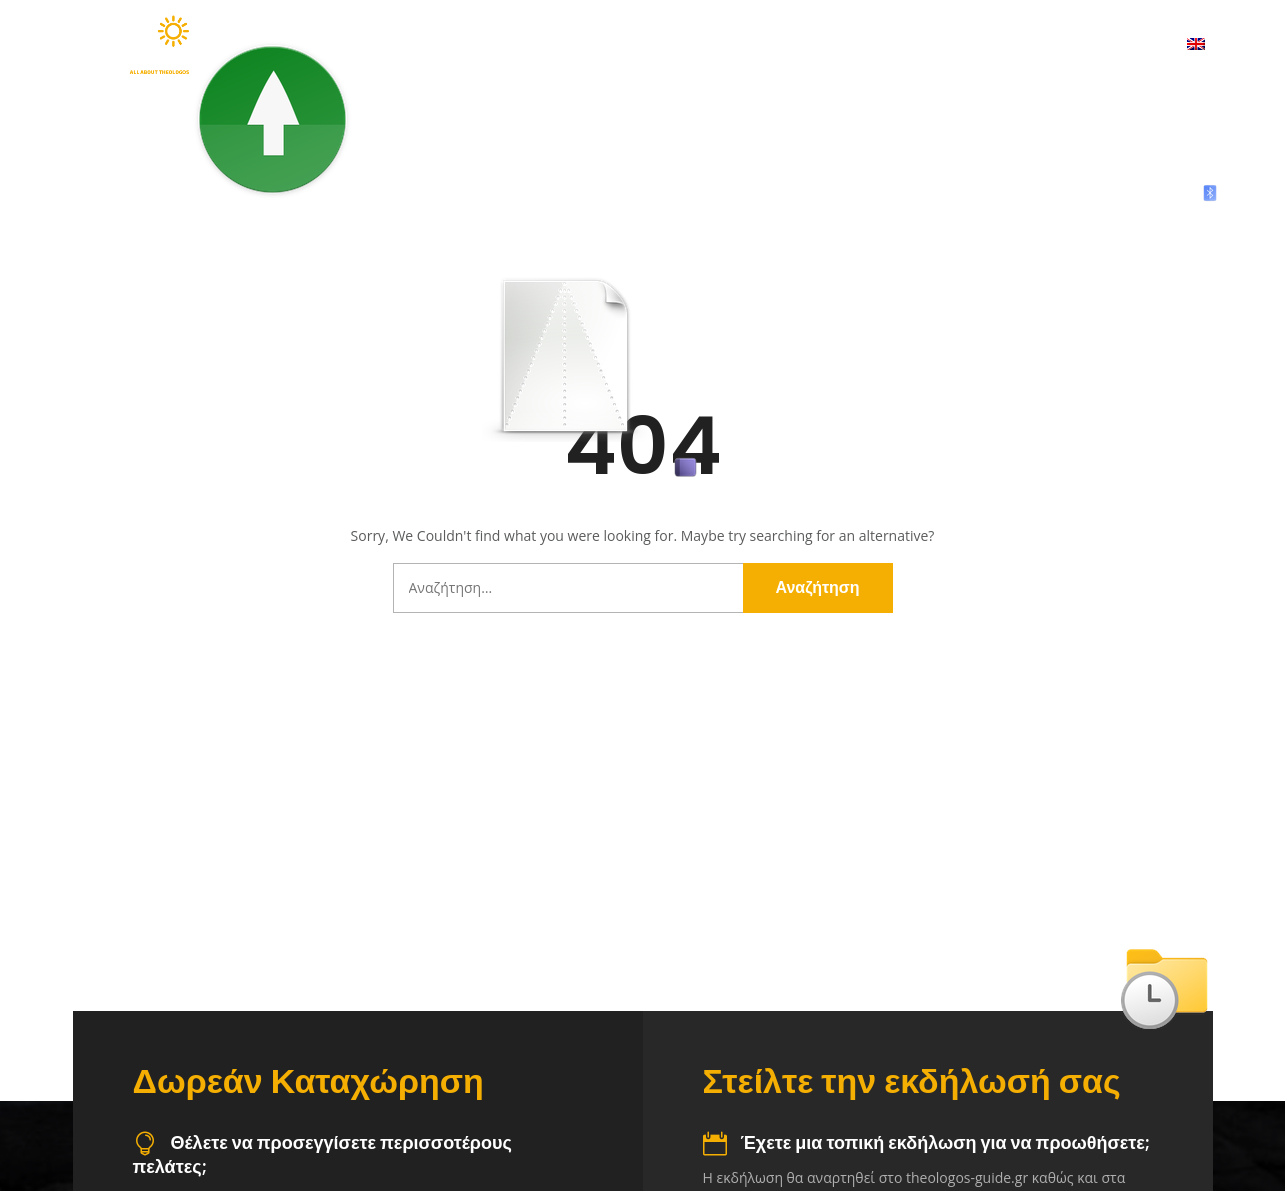  Describe the element at coordinates (1167, 983) in the screenshot. I see `access recently opened files and folders` at that location.